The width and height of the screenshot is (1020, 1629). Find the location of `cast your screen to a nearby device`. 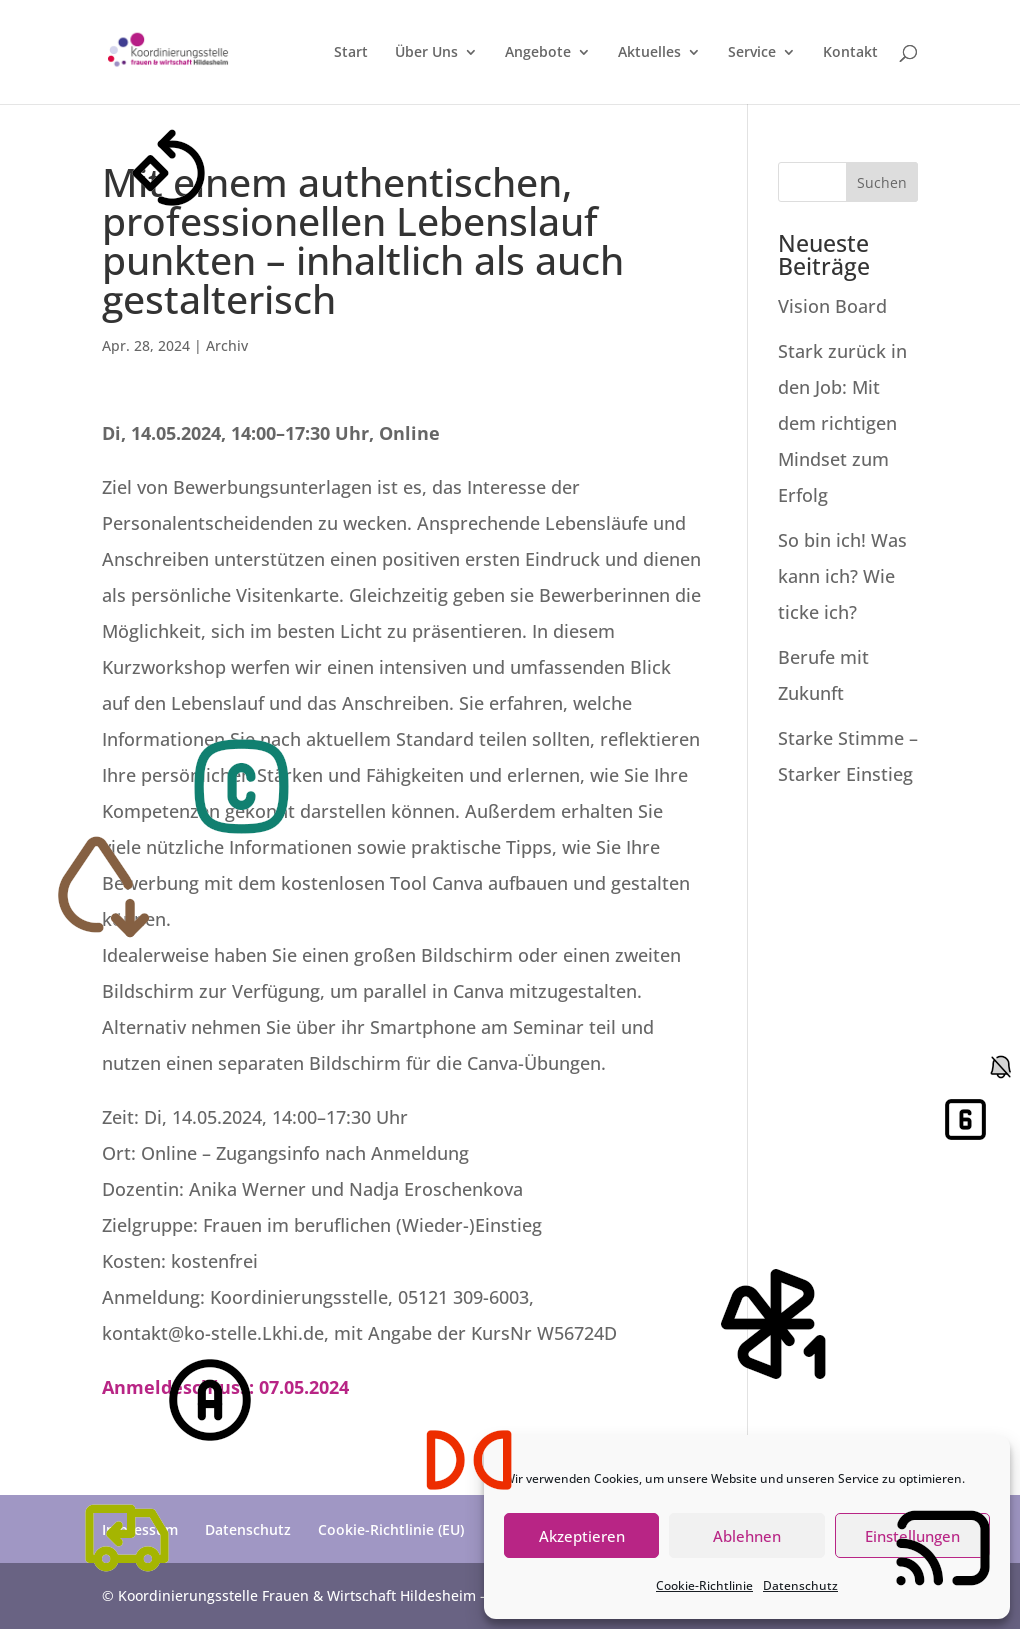

cast your screen to a nearby device is located at coordinates (943, 1548).